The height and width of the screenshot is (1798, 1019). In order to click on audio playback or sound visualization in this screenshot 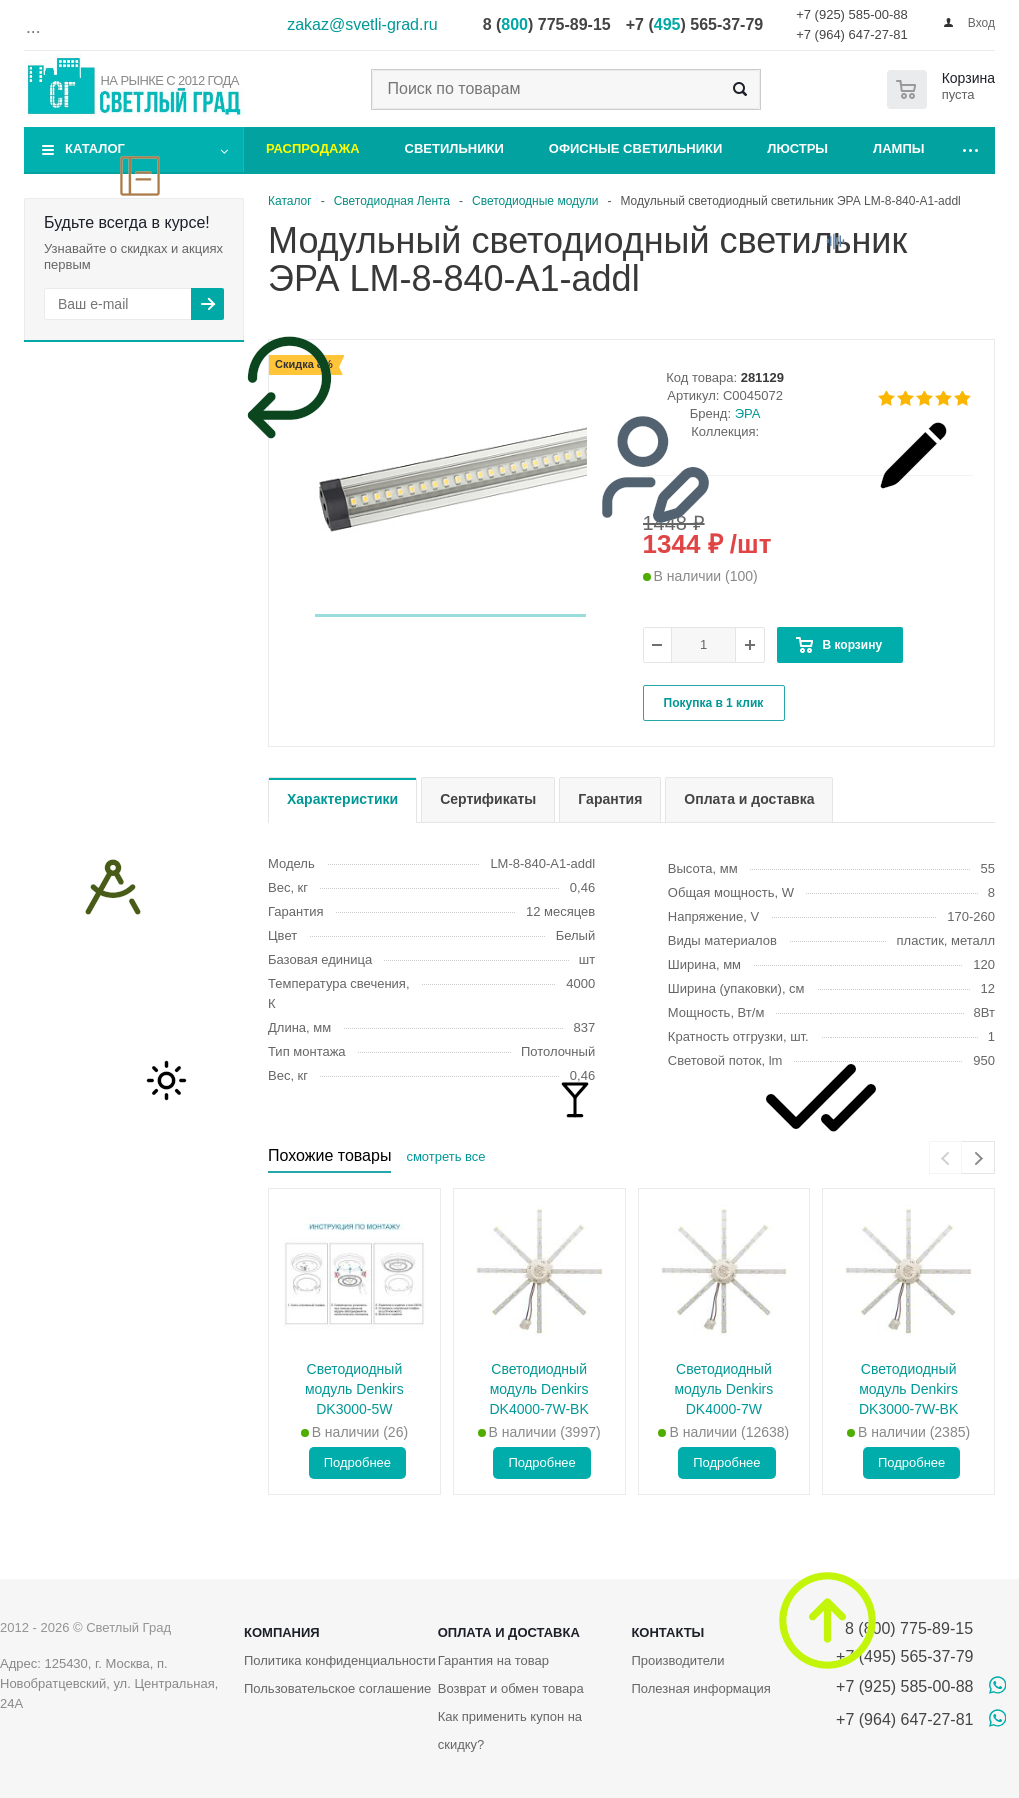, I will do `click(835, 241)`.